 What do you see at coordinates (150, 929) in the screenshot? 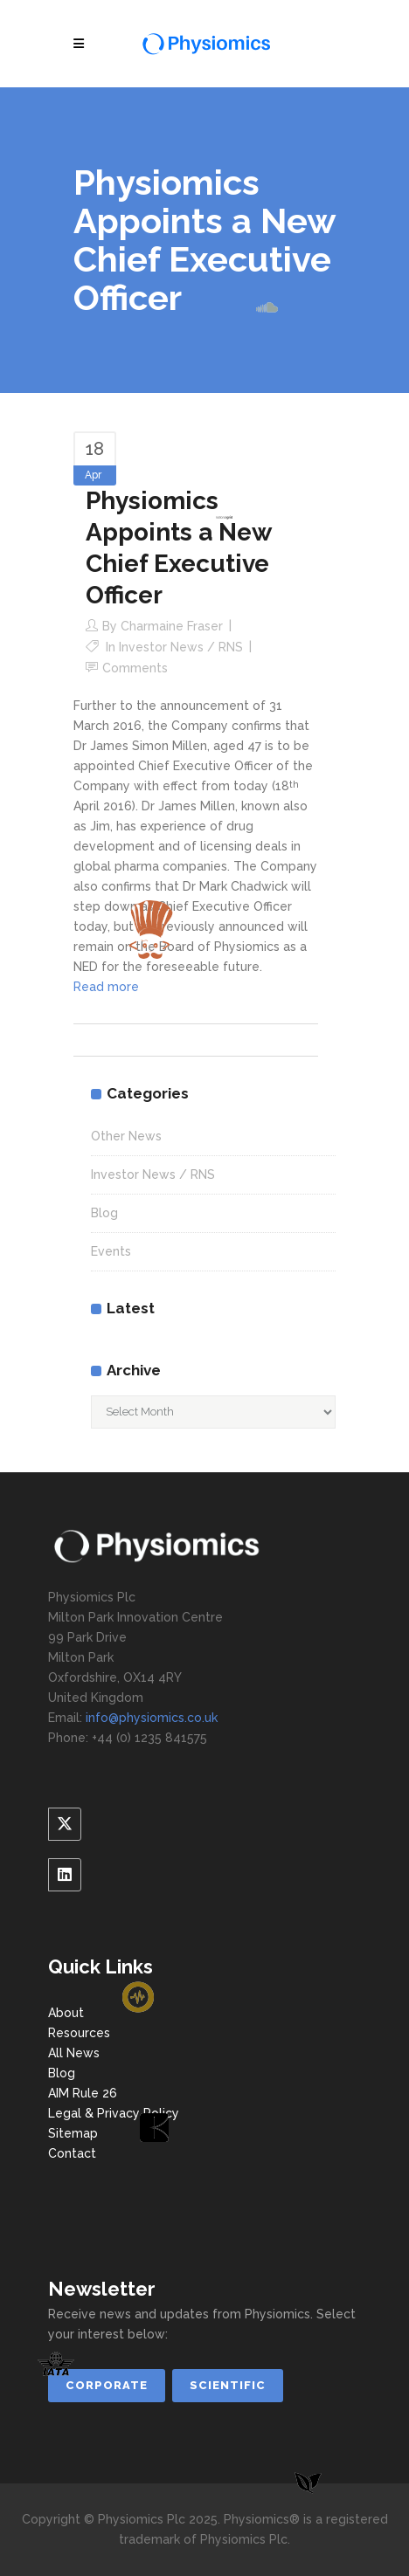
I see `visit codechef competitive programming platform` at bounding box center [150, 929].